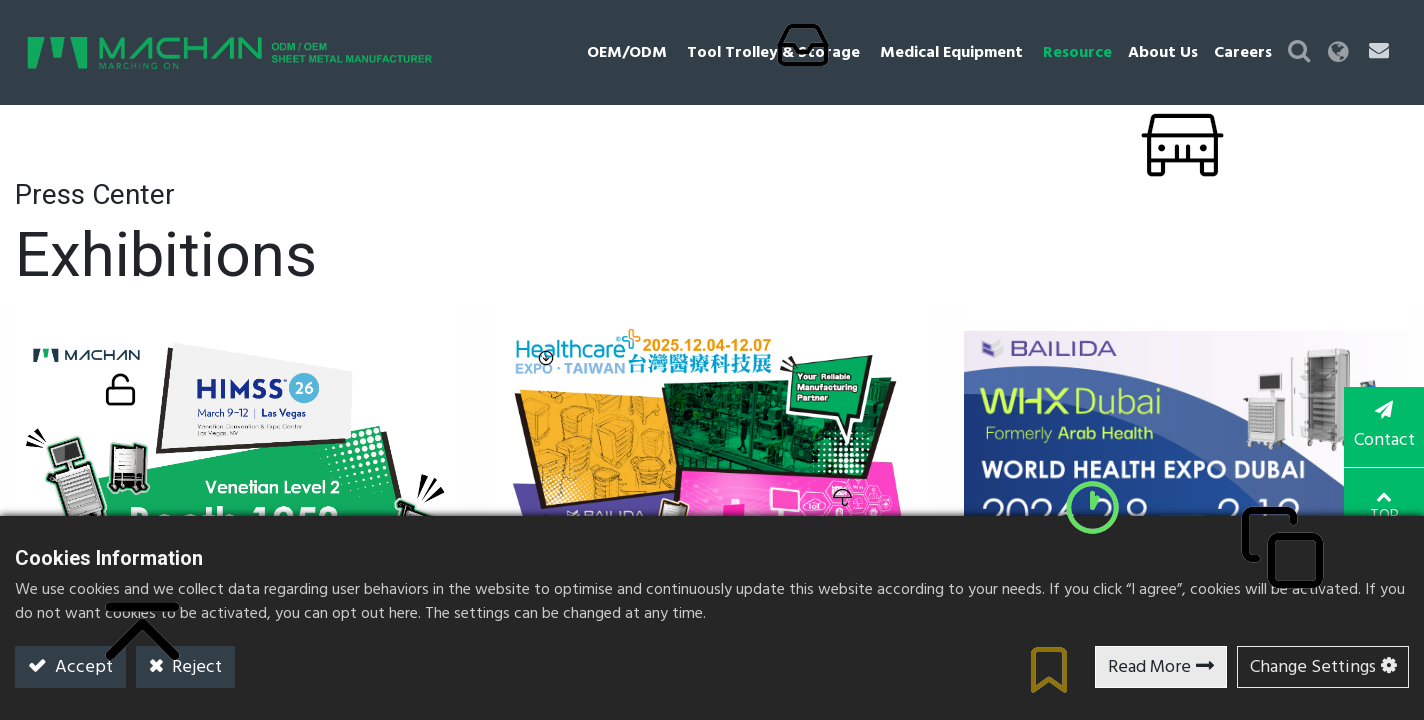 The width and height of the screenshot is (1424, 720). What do you see at coordinates (142, 629) in the screenshot?
I see `collapse or minimize a section` at bounding box center [142, 629].